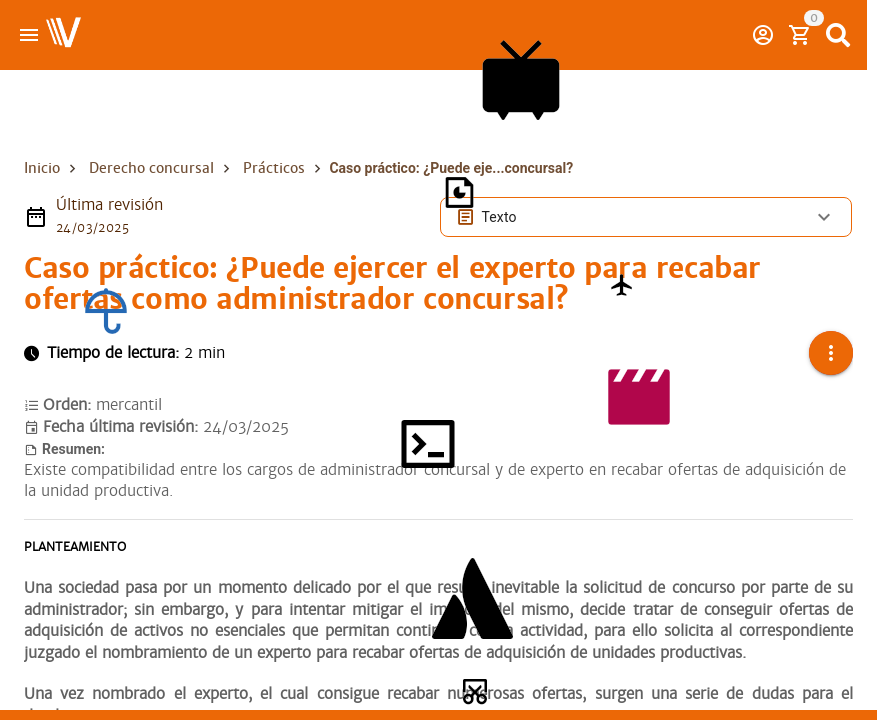  I want to click on open terminal or command line interface, so click(428, 444).